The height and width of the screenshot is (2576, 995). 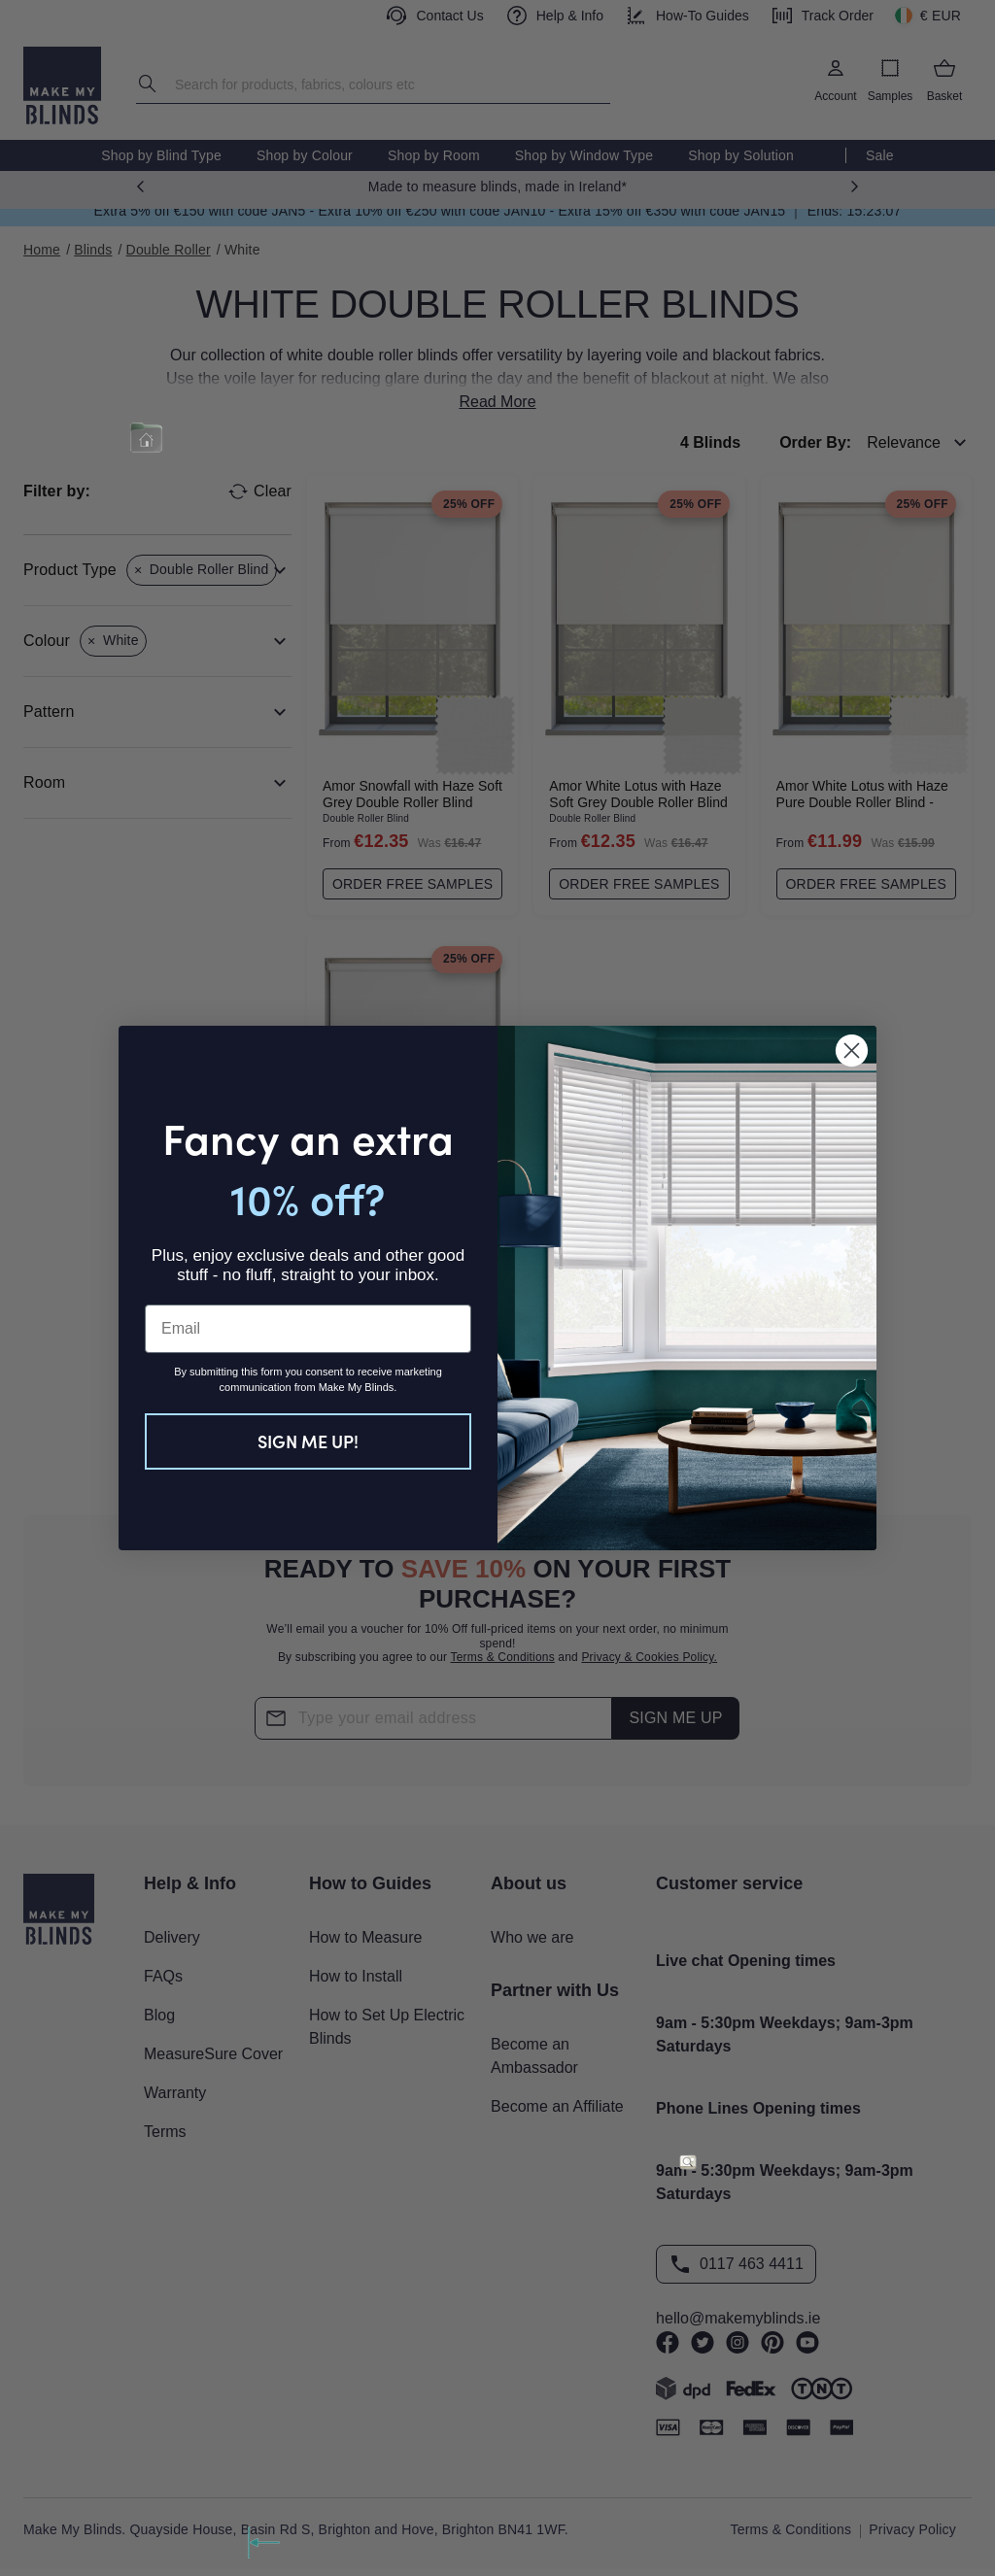 What do you see at coordinates (263, 2542) in the screenshot?
I see `go to the first item in a list or sequence` at bounding box center [263, 2542].